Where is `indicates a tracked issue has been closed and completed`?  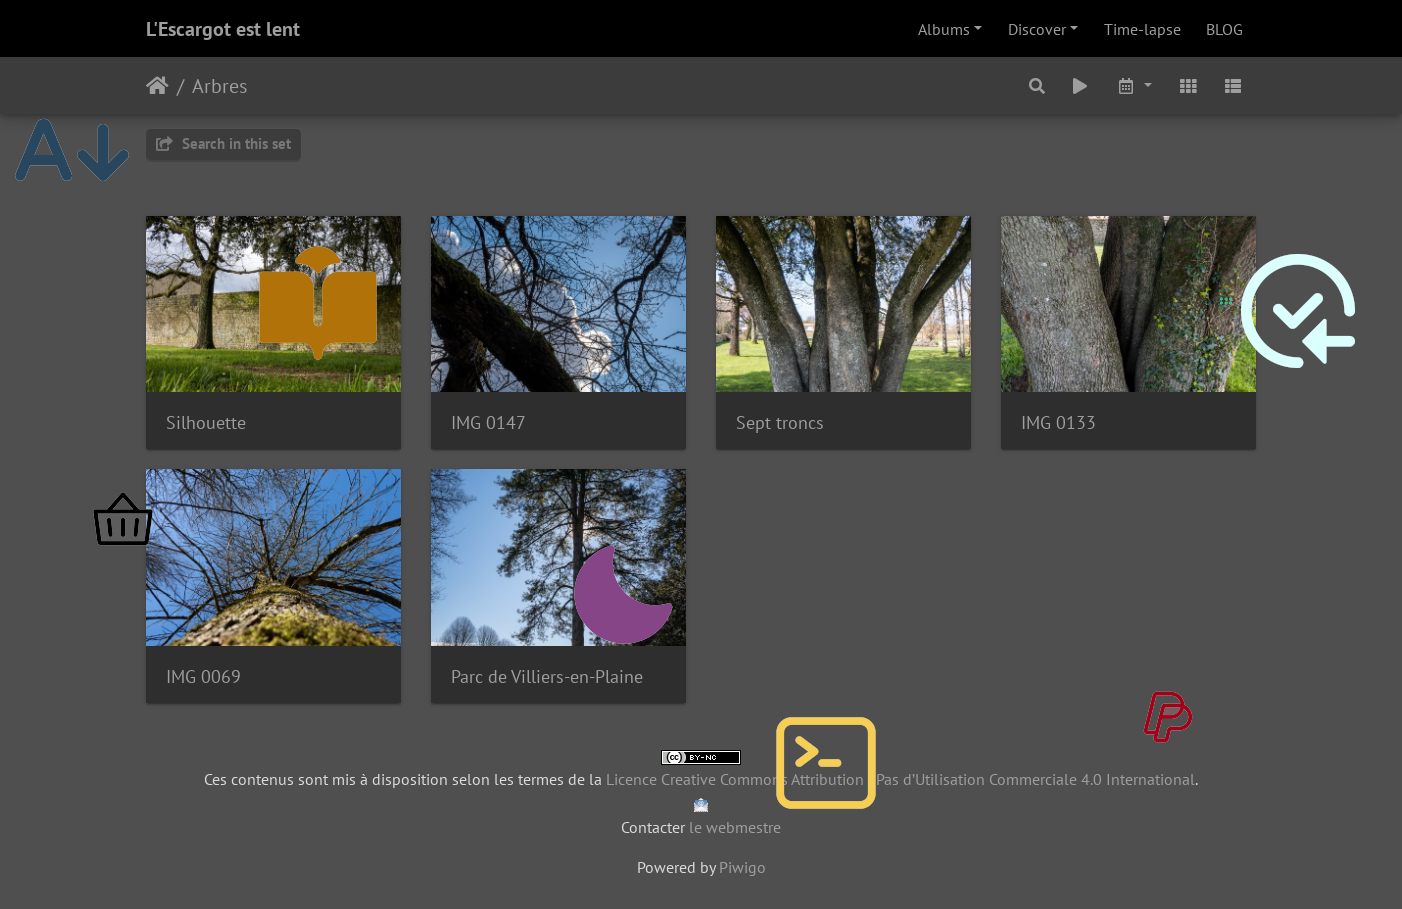
indicates a tracked issue has been closed and completed is located at coordinates (1298, 311).